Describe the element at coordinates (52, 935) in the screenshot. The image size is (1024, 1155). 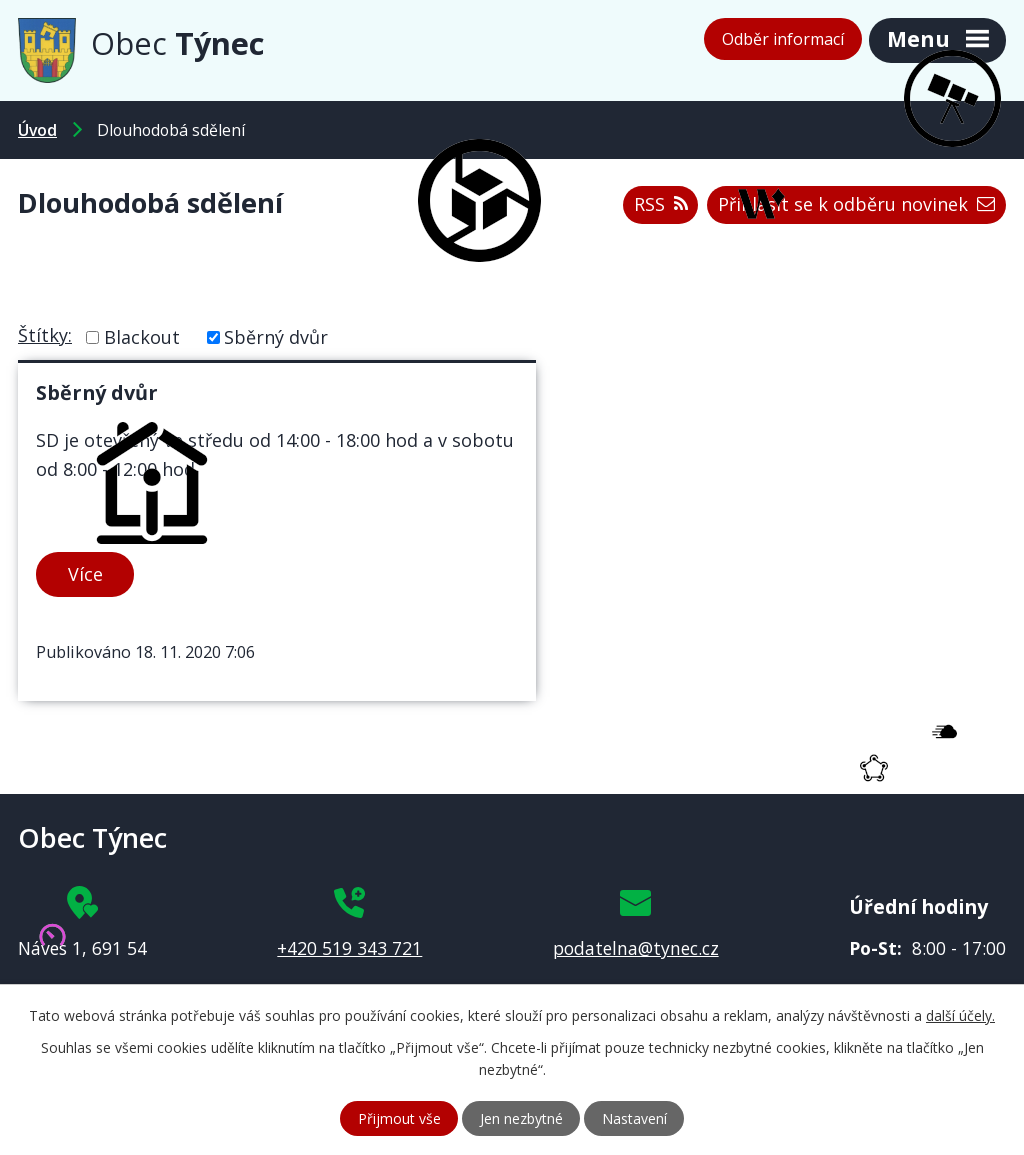
I see `reduce playback speed` at that location.